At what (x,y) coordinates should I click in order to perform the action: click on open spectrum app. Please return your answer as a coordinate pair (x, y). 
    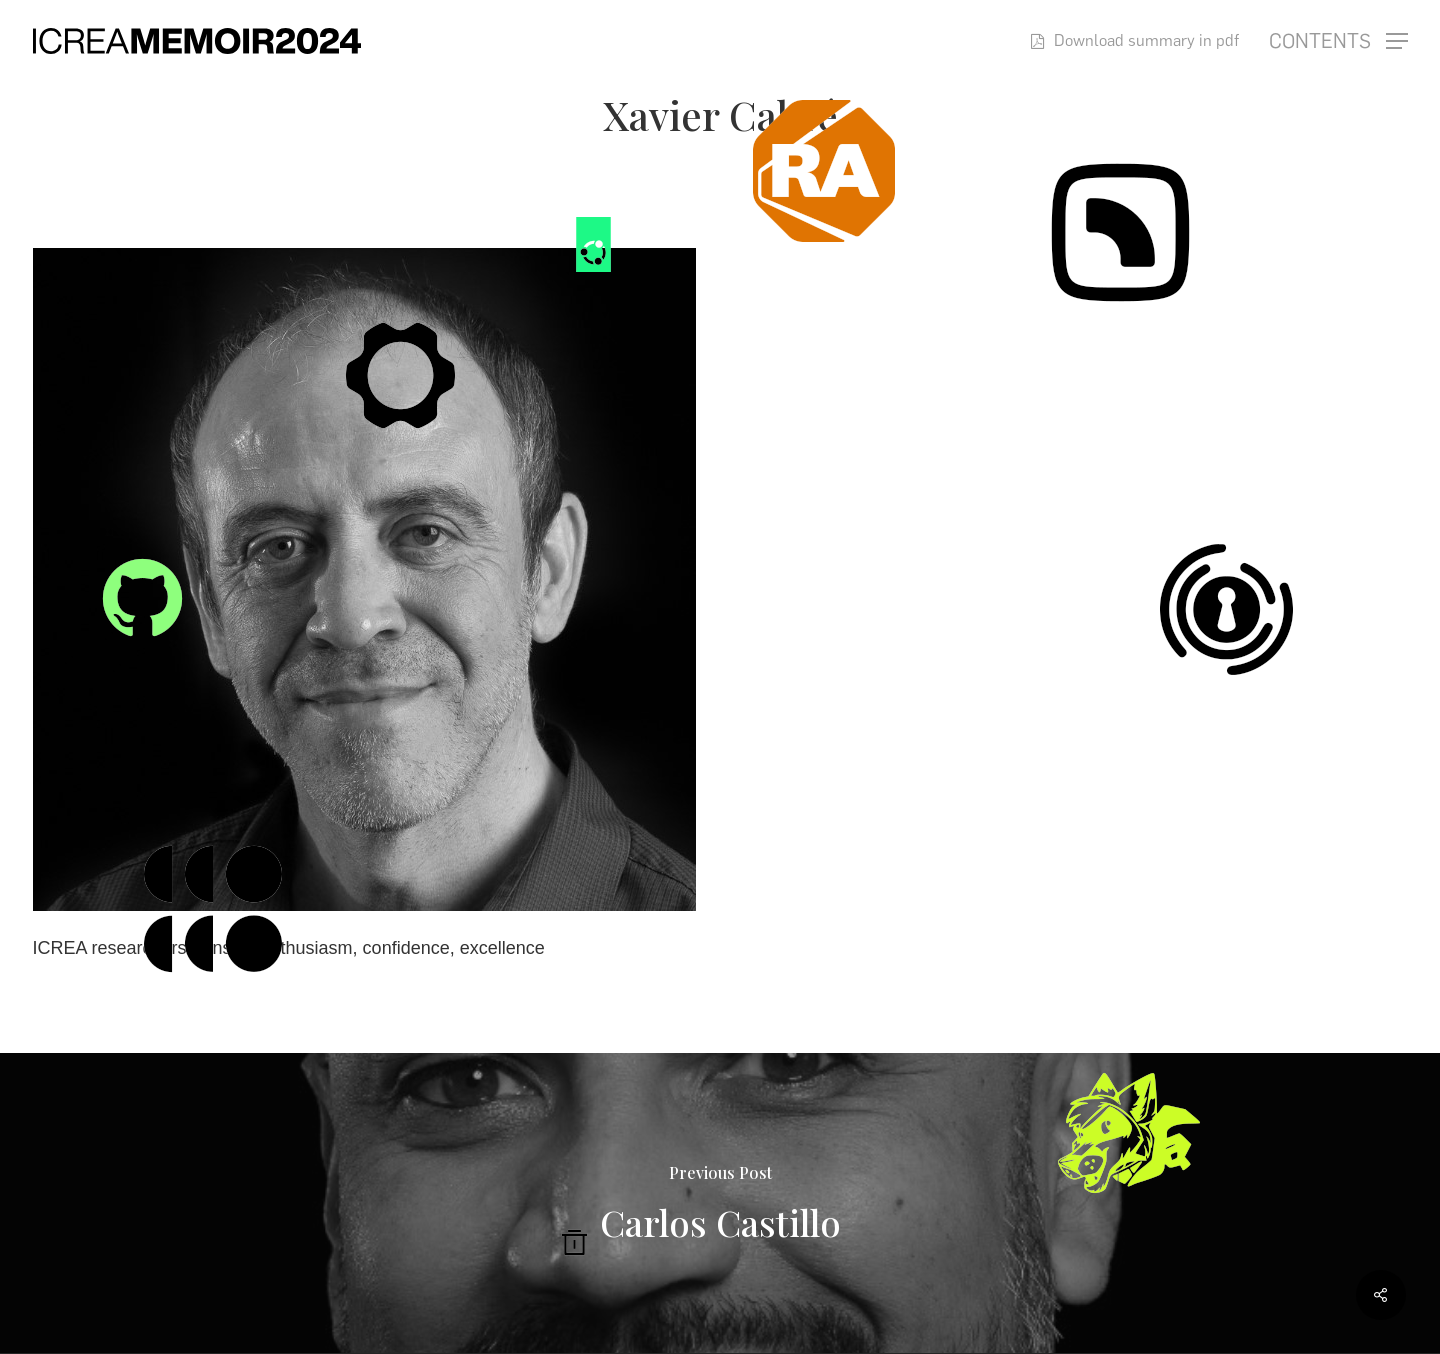
    Looking at the image, I should click on (1120, 232).